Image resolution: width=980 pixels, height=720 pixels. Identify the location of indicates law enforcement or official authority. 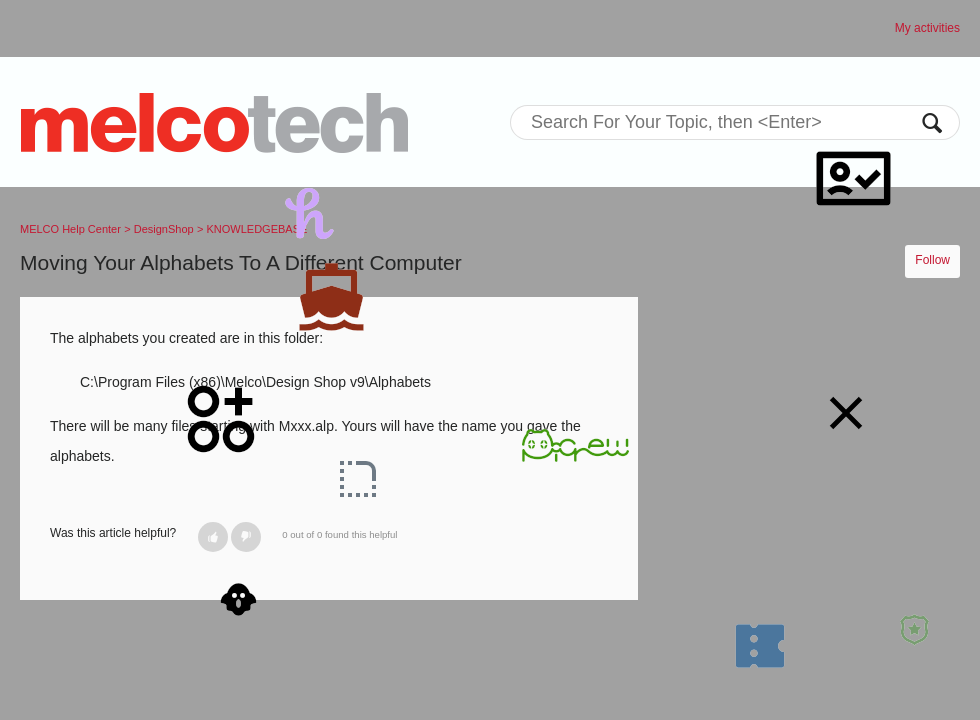
(914, 629).